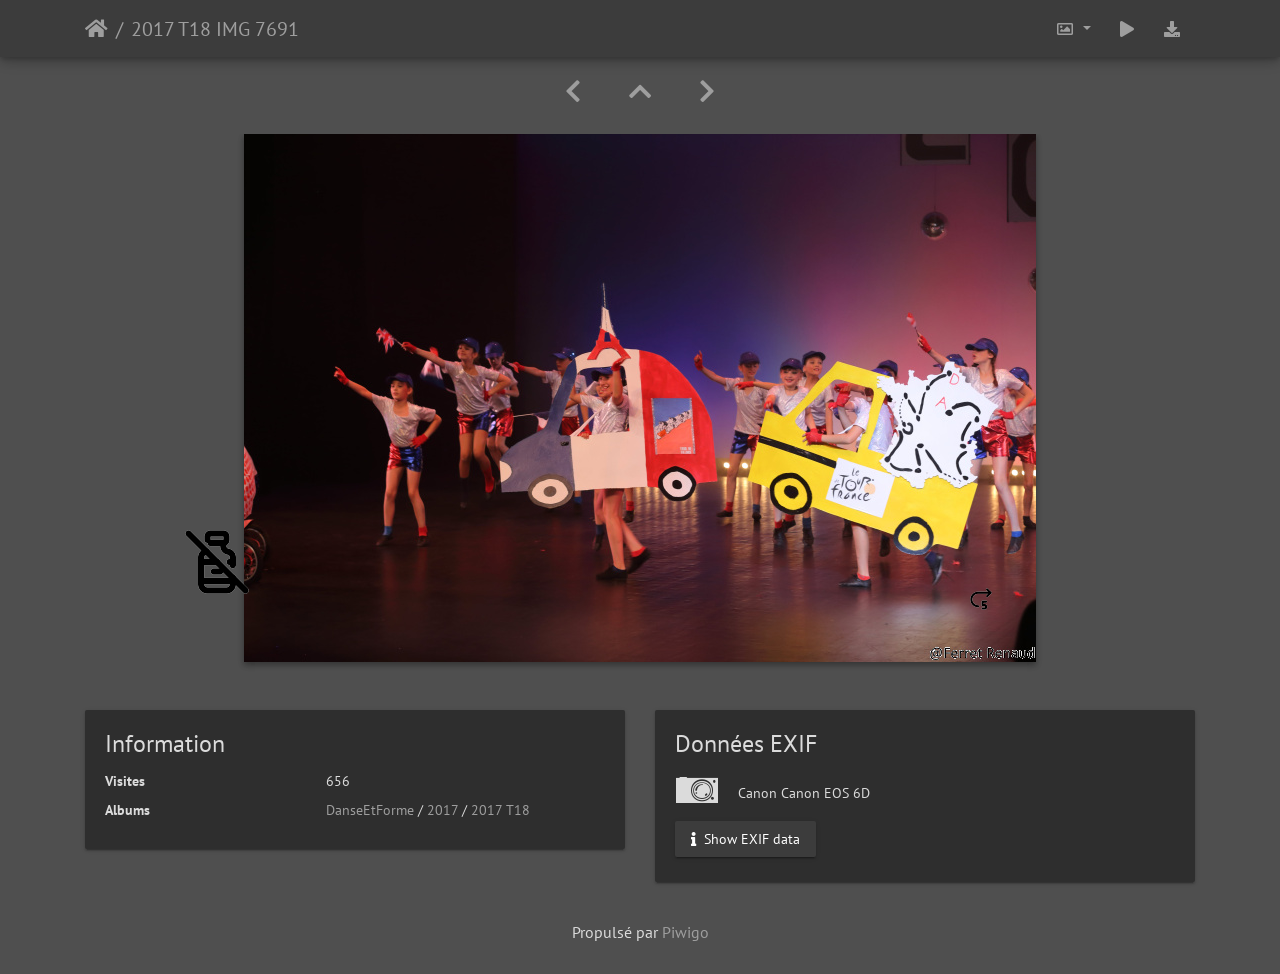  What do you see at coordinates (217, 562) in the screenshot?
I see `indicates vaccine or medication is unavailable` at bounding box center [217, 562].